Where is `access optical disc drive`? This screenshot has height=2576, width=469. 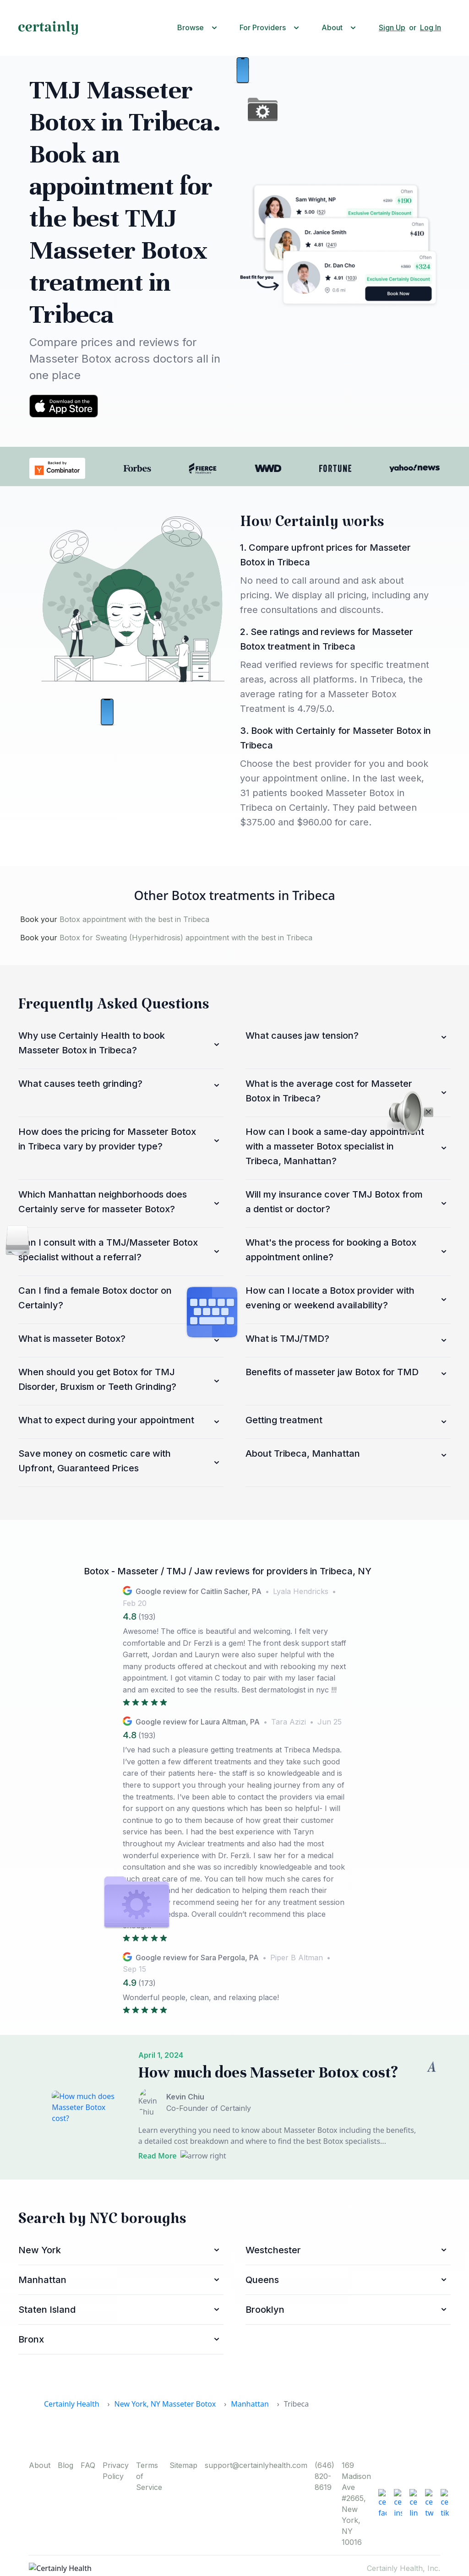 access optical disc drive is located at coordinates (16, 1241).